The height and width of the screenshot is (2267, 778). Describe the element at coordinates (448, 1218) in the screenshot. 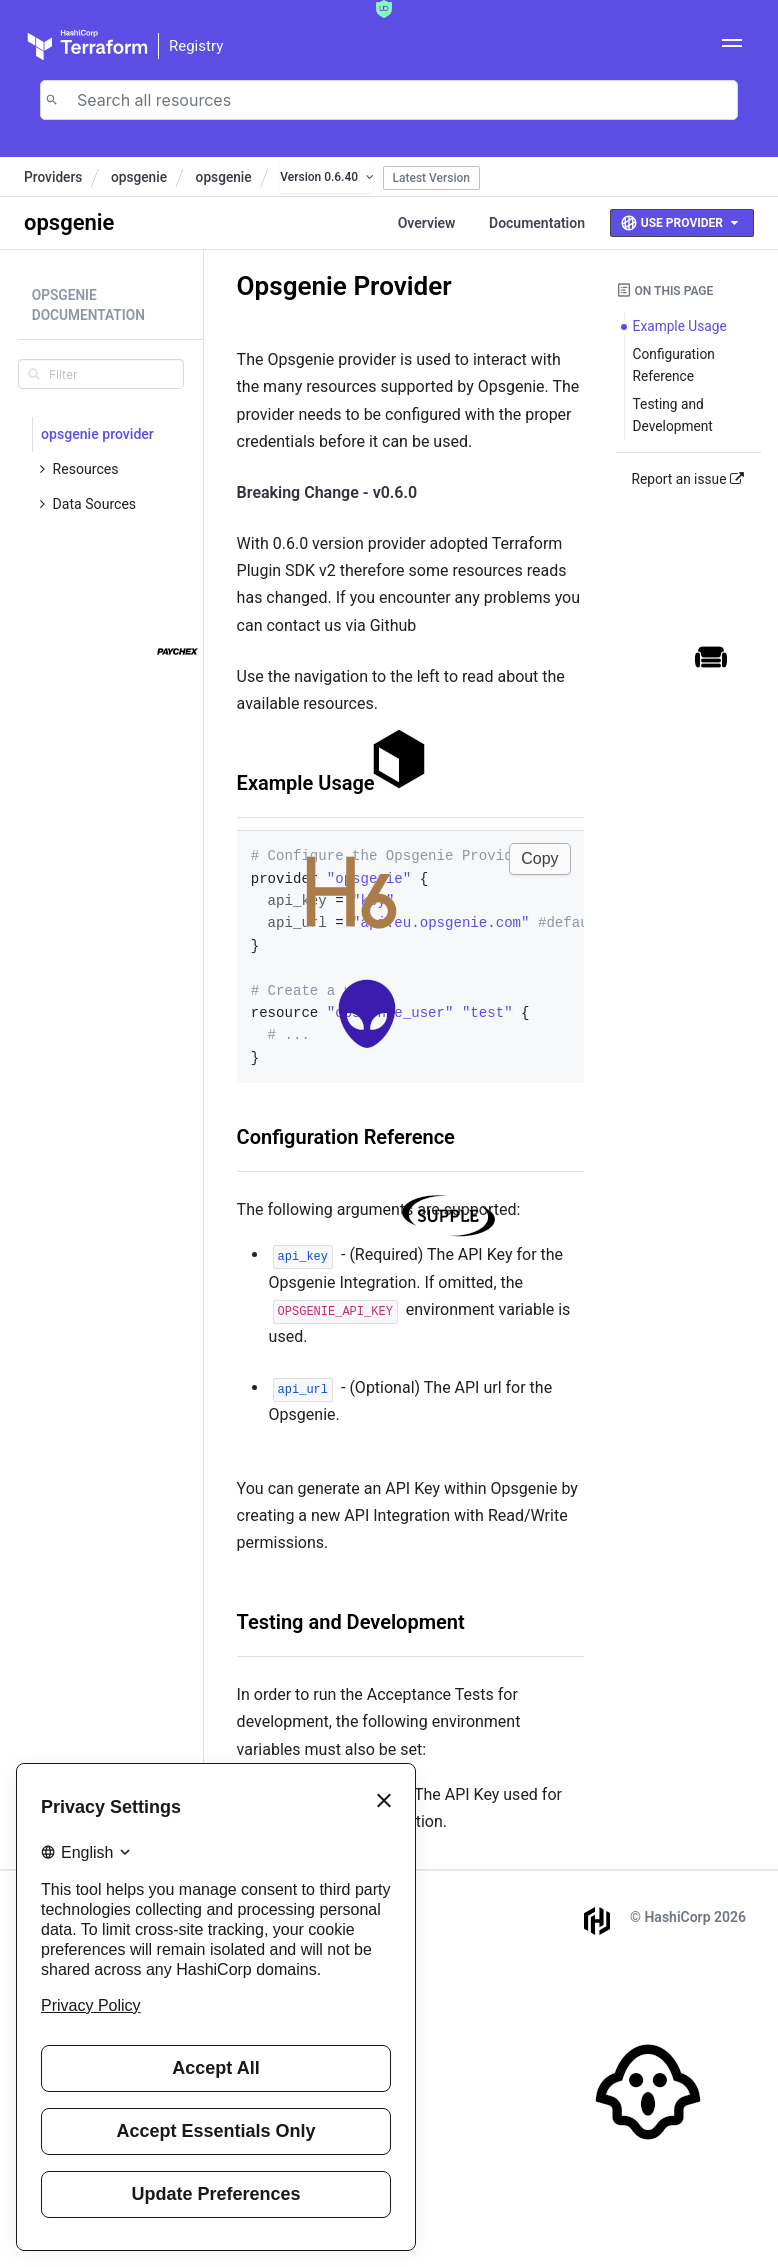

I see `supple brand logo` at that location.